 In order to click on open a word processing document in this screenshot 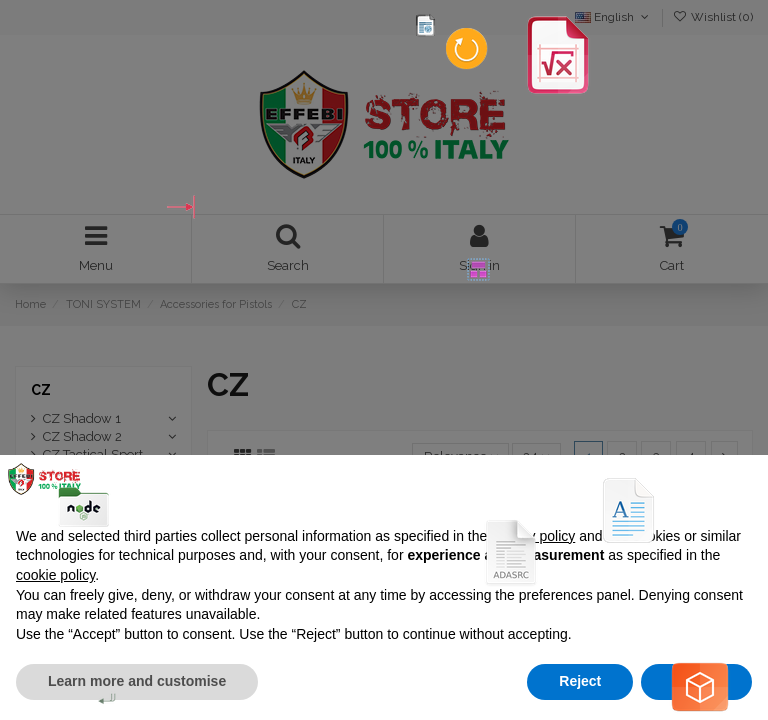, I will do `click(628, 510)`.